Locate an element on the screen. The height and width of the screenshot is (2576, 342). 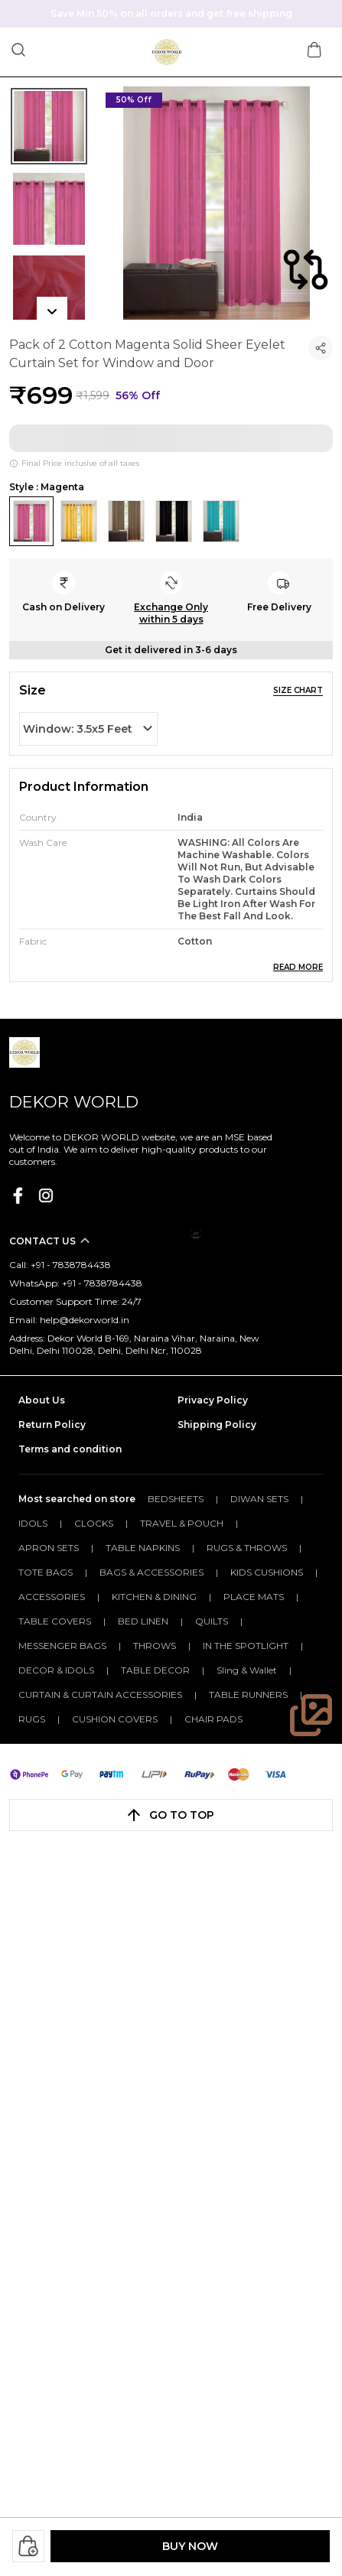
view photo gallery is located at coordinates (311, 1715).